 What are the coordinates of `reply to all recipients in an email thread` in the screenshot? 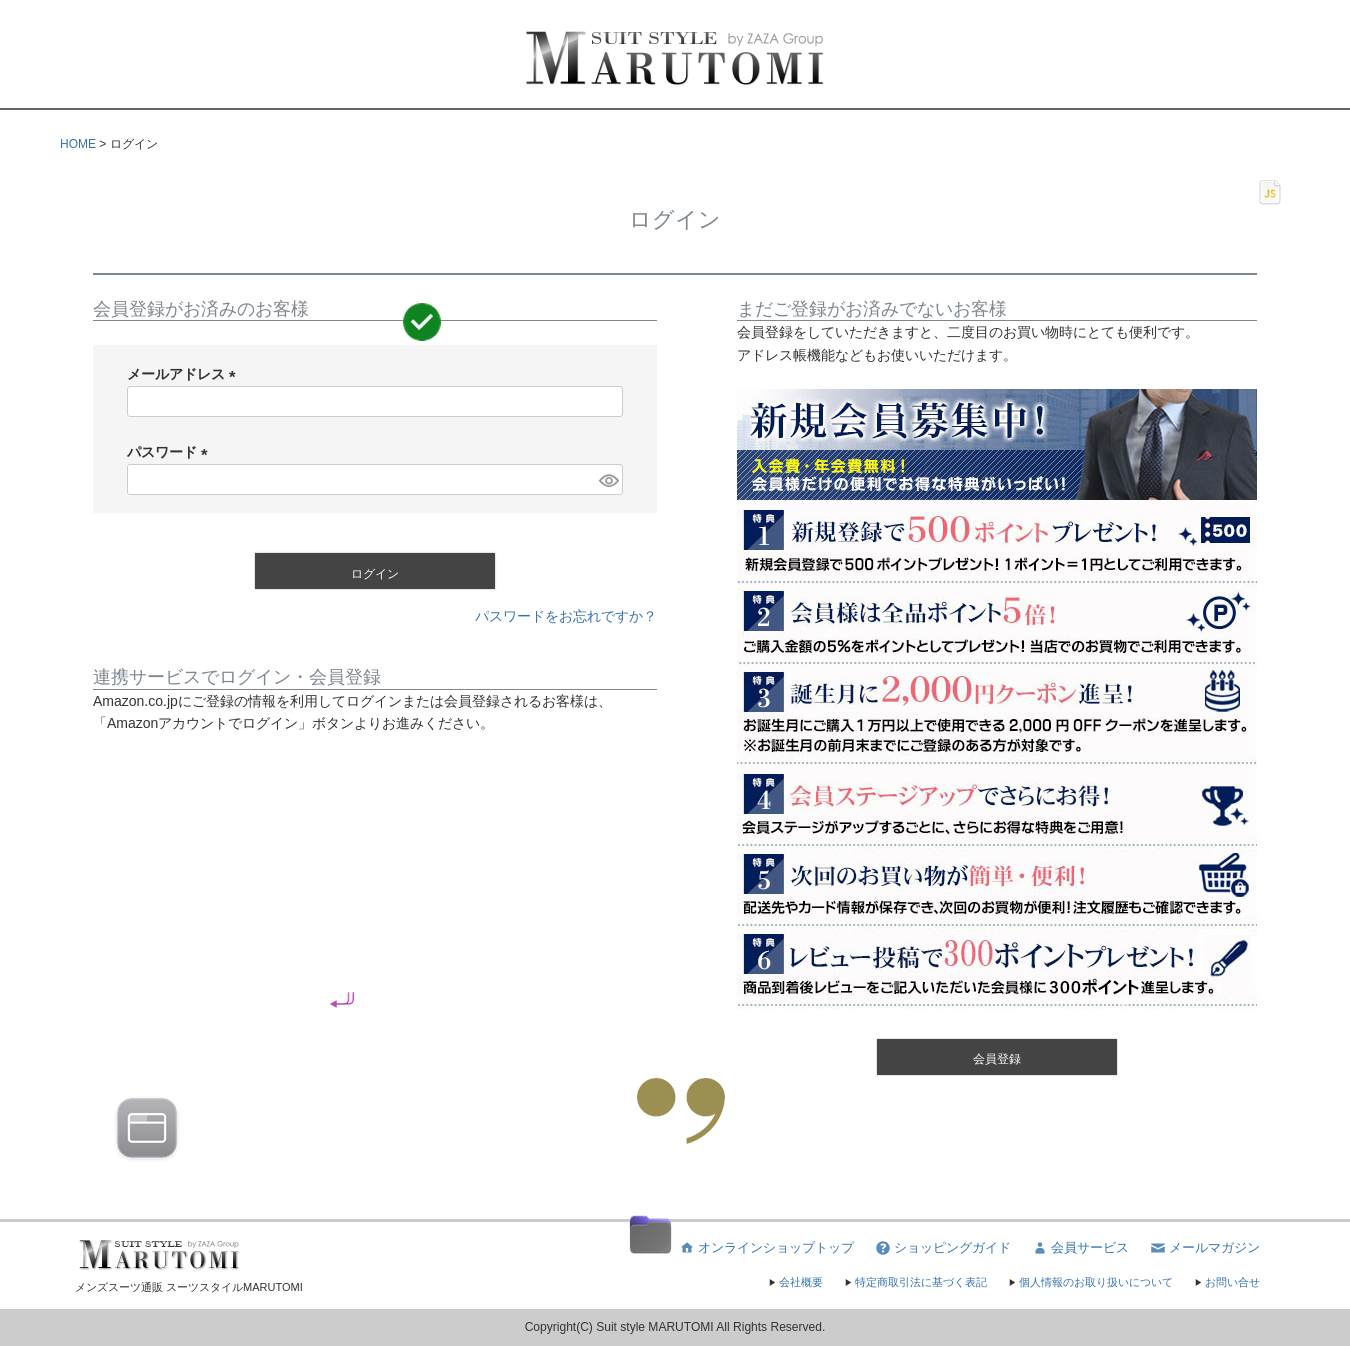 It's located at (341, 998).